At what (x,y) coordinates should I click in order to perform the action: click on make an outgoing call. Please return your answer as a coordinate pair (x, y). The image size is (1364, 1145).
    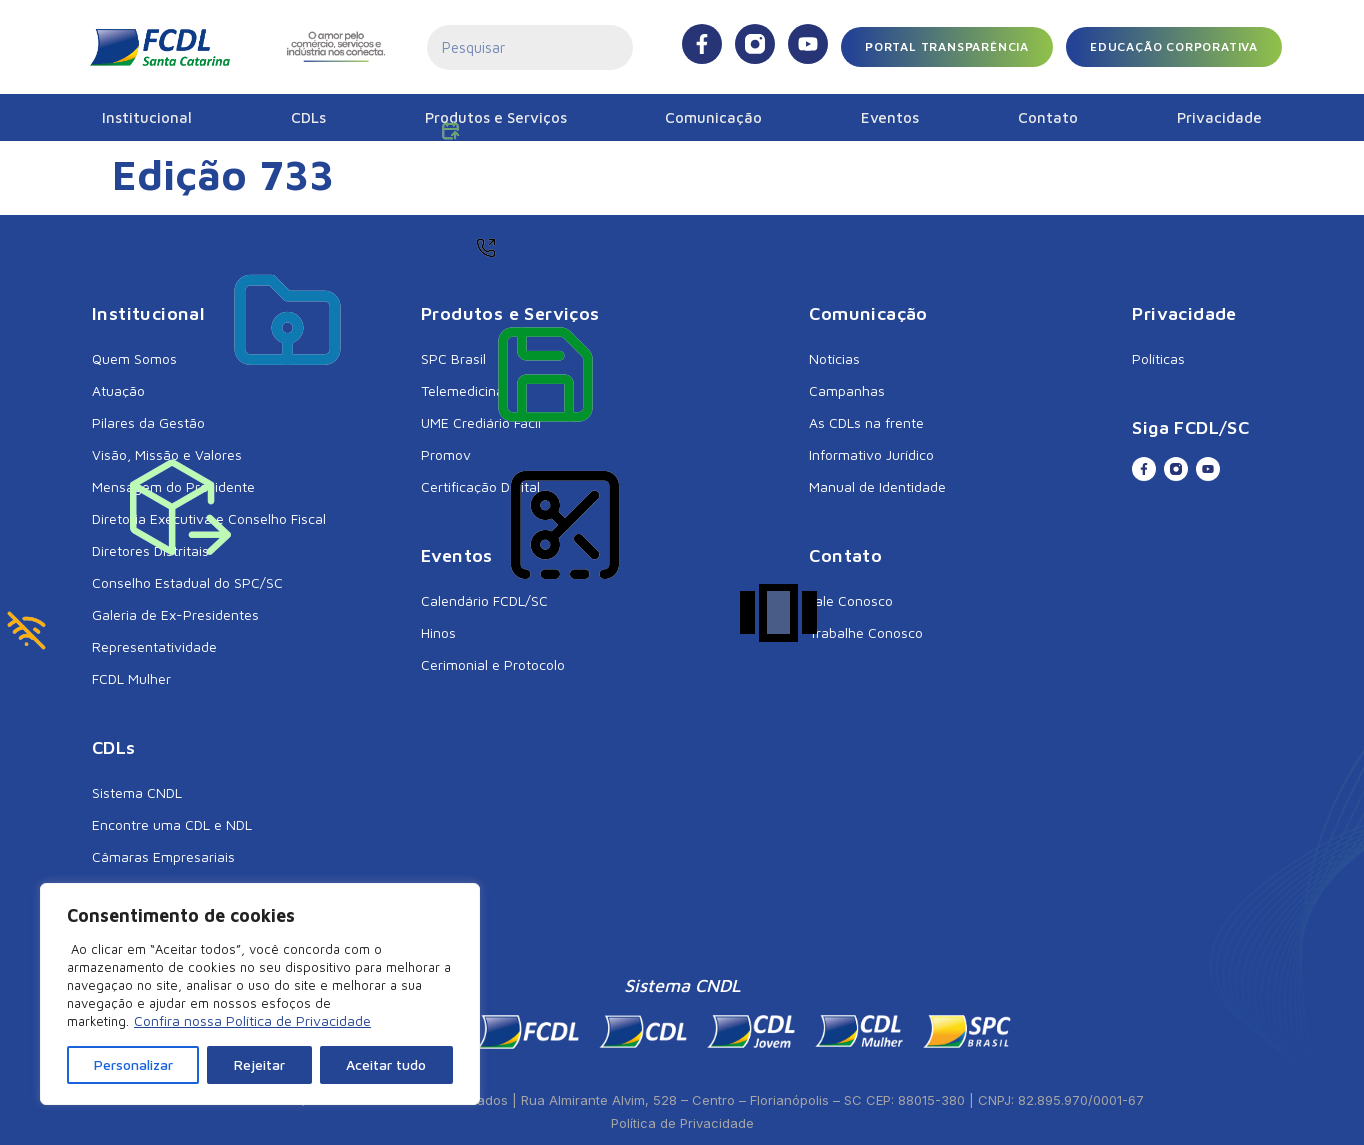
    Looking at the image, I should click on (486, 248).